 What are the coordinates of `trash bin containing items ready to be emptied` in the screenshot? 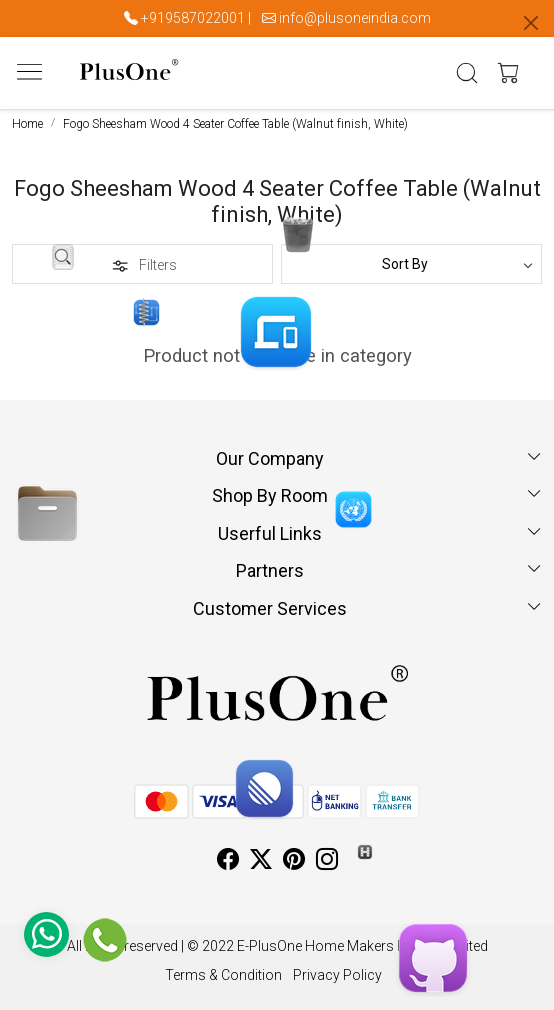 It's located at (298, 235).